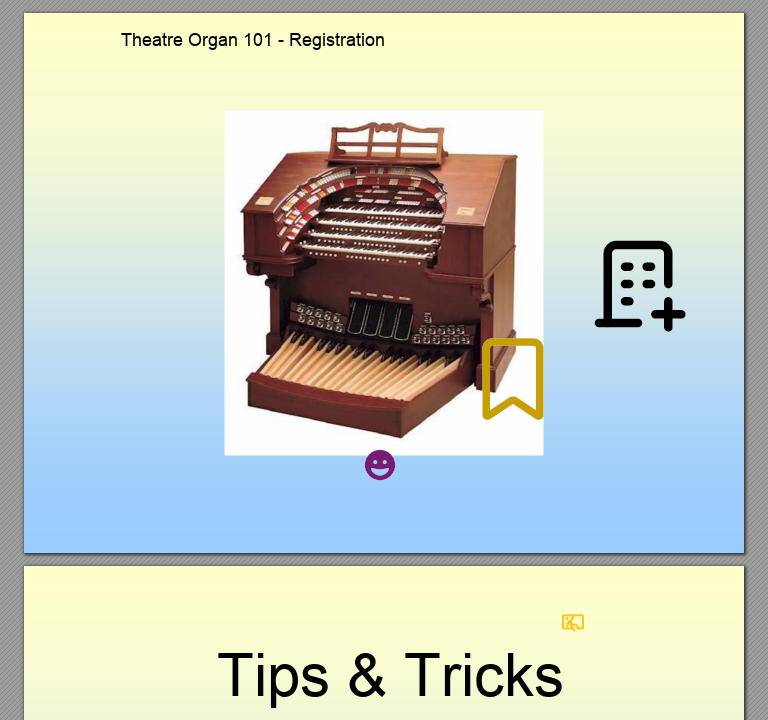 The image size is (768, 720). Describe the element at coordinates (380, 465) in the screenshot. I see `react with a happy emoji` at that location.